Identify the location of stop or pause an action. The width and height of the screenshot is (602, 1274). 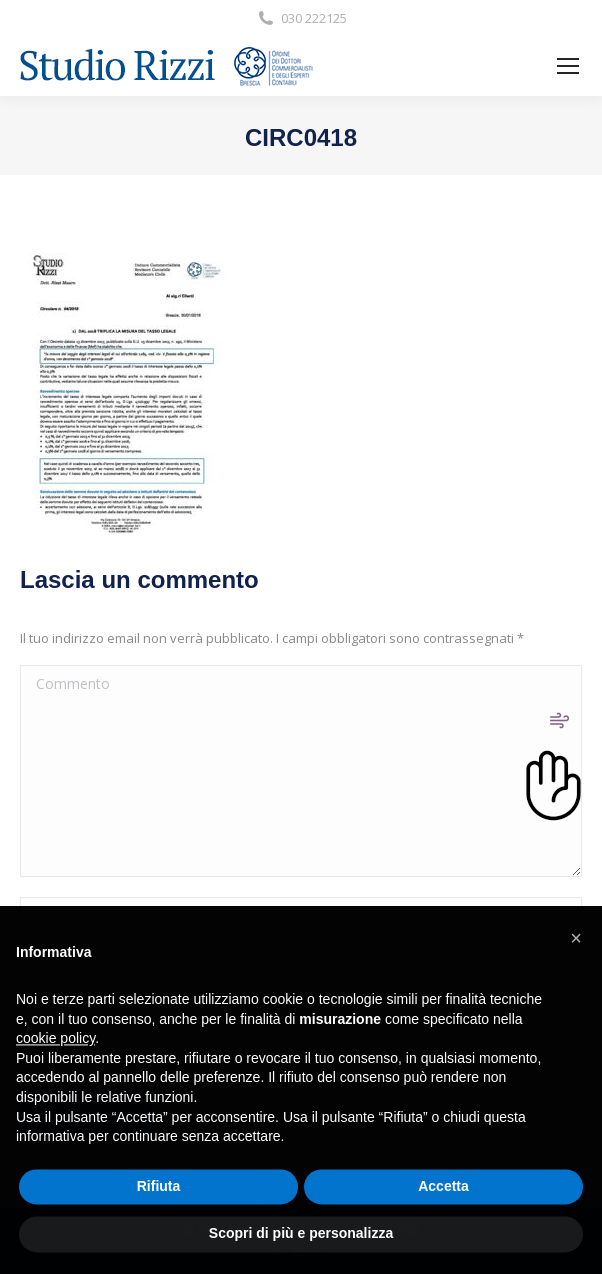
(553, 785).